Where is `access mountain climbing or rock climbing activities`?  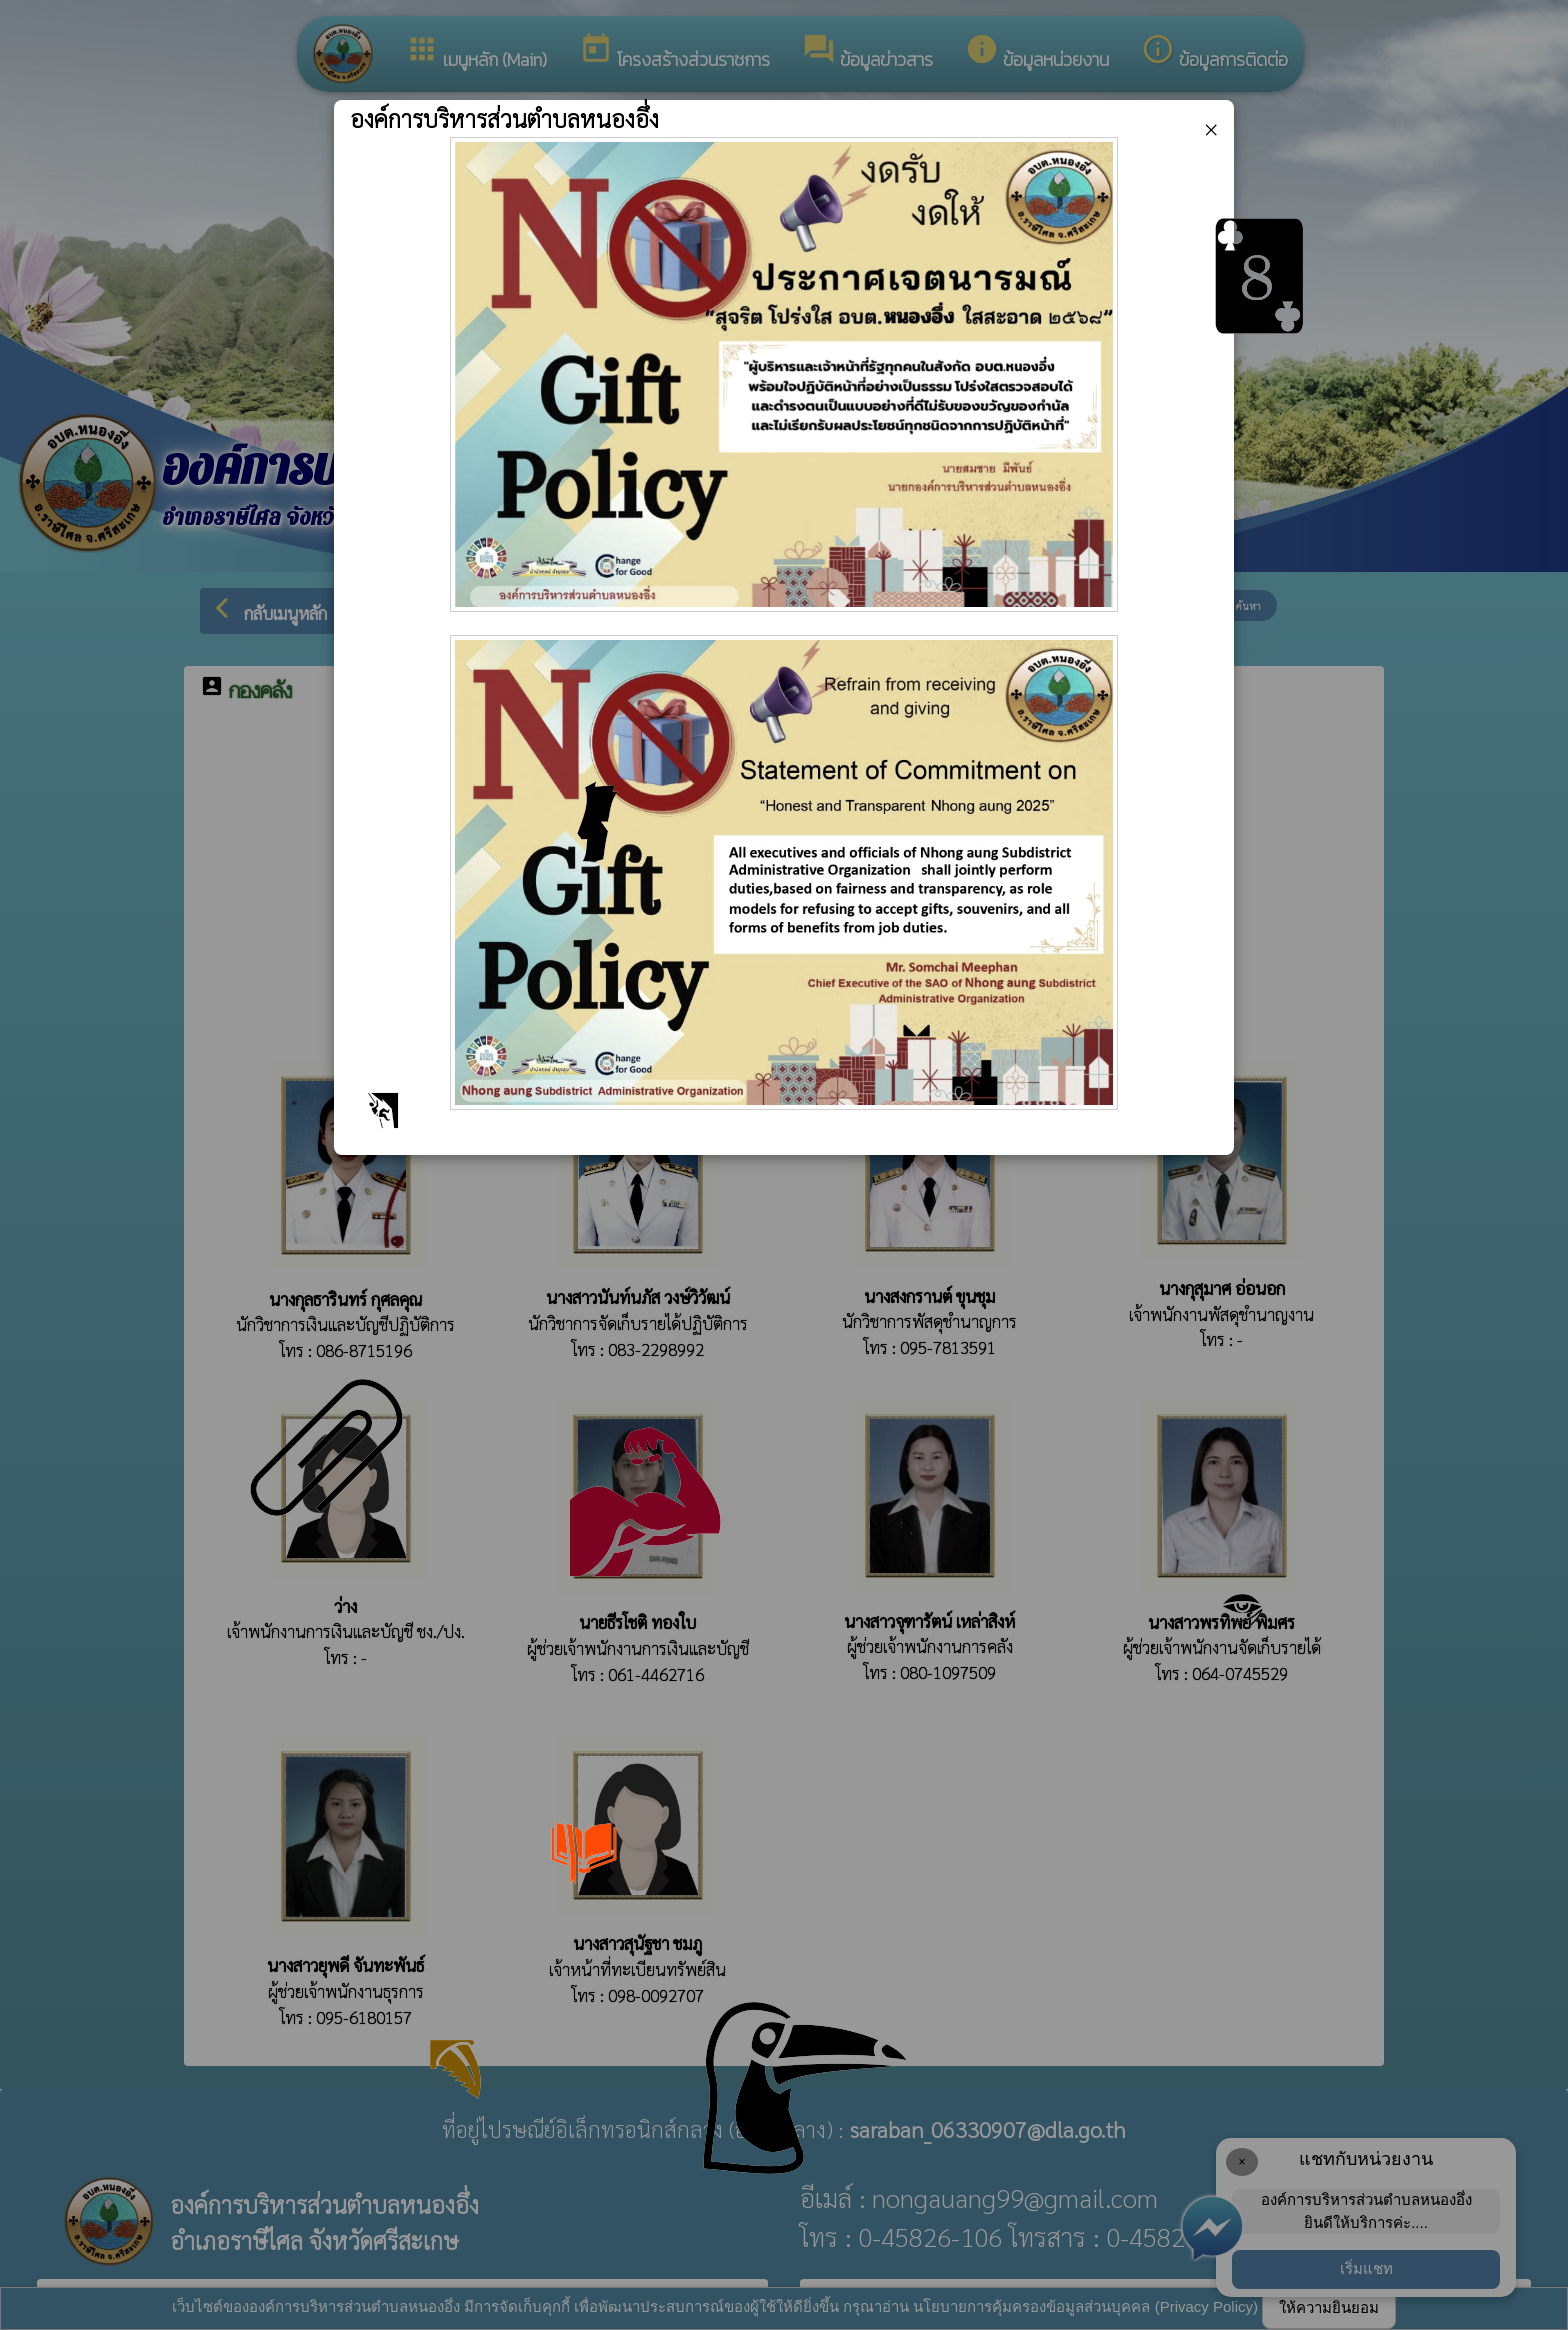
access mountain climbing or rock climbing activities is located at coordinates (380, 1110).